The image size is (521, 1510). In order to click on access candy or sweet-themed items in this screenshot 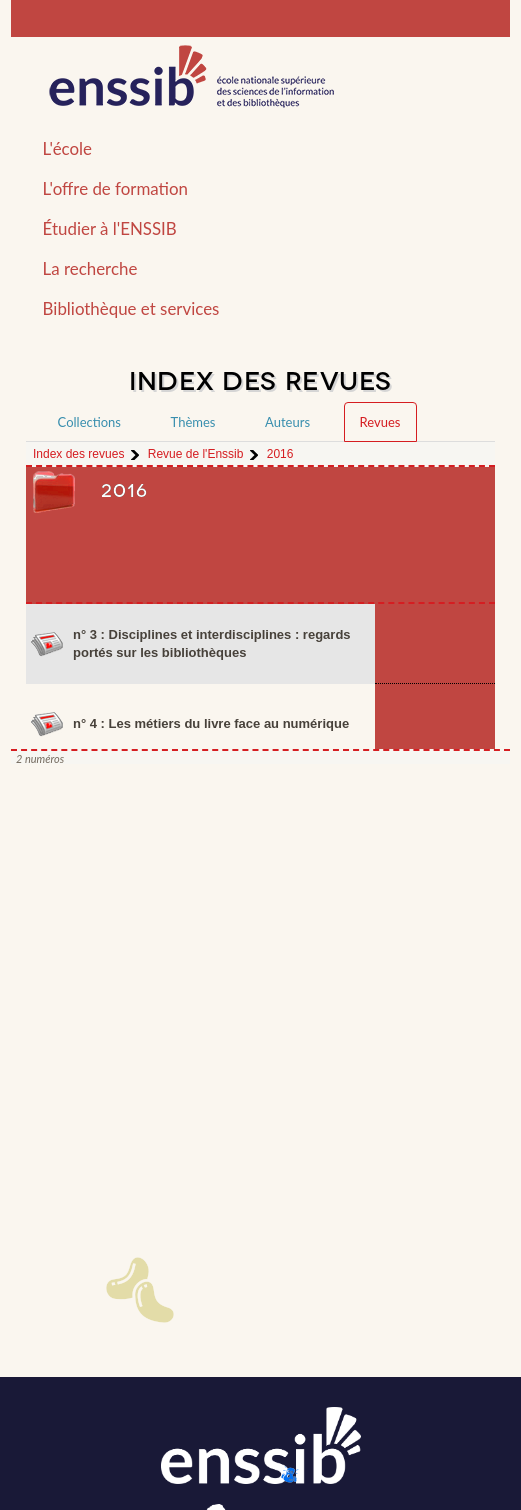, I will do `click(140, 1290)`.